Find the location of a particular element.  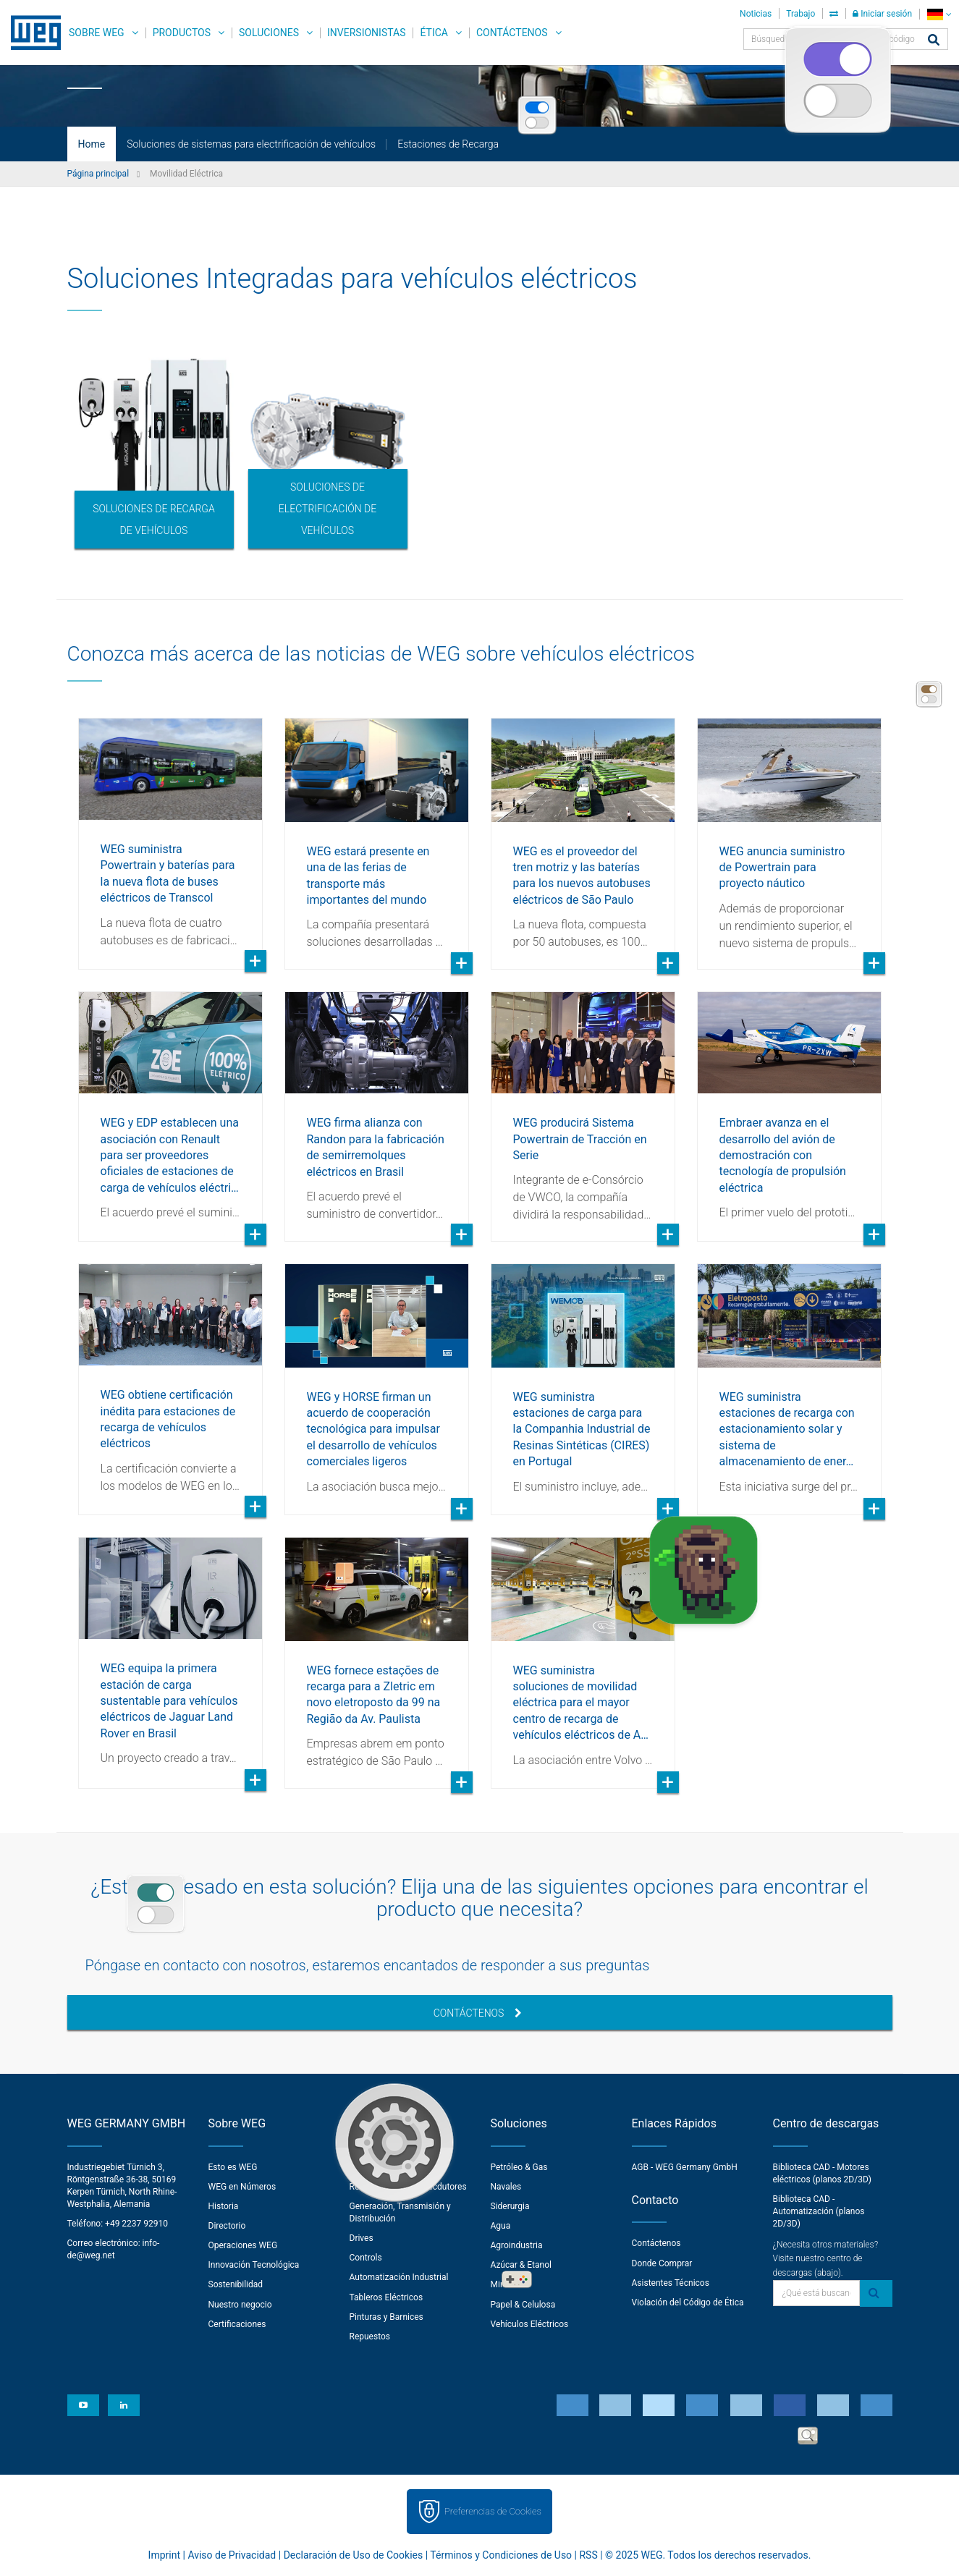

open eye of gnome image viewer is located at coordinates (808, 2436).